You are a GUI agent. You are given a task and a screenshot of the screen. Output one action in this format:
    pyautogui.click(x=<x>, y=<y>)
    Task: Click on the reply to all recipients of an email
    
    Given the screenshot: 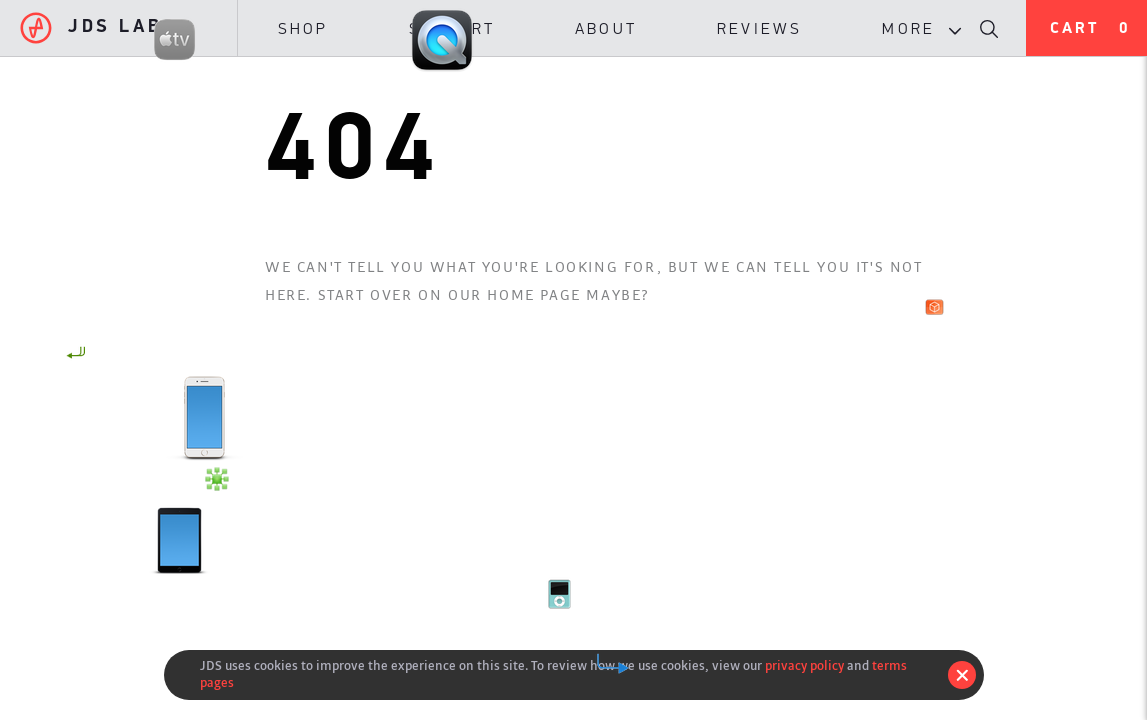 What is the action you would take?
    pyautogui.click(x=75, y=351)
    